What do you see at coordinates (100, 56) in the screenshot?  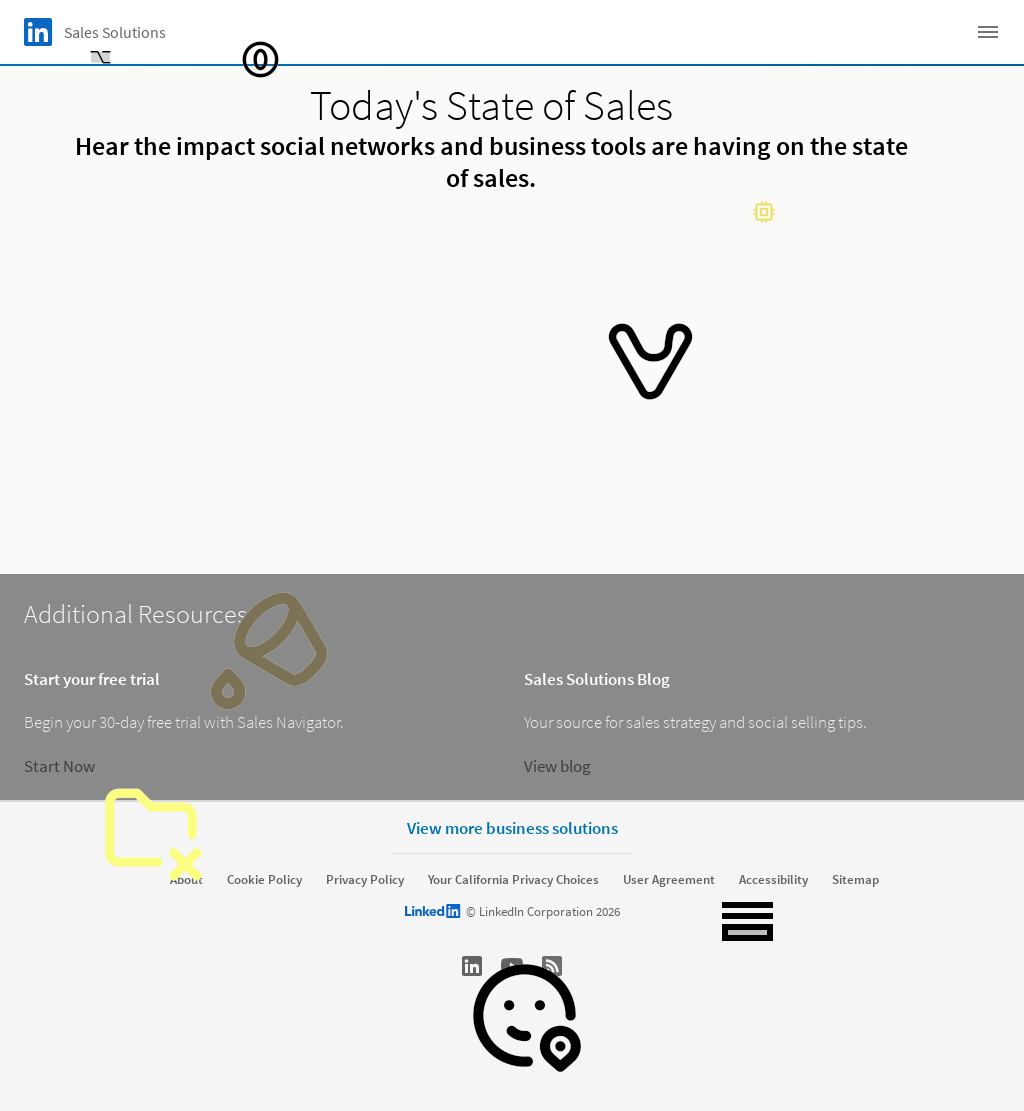 I see `access keyboard option or modifier key` at bounding box center [100, 56].